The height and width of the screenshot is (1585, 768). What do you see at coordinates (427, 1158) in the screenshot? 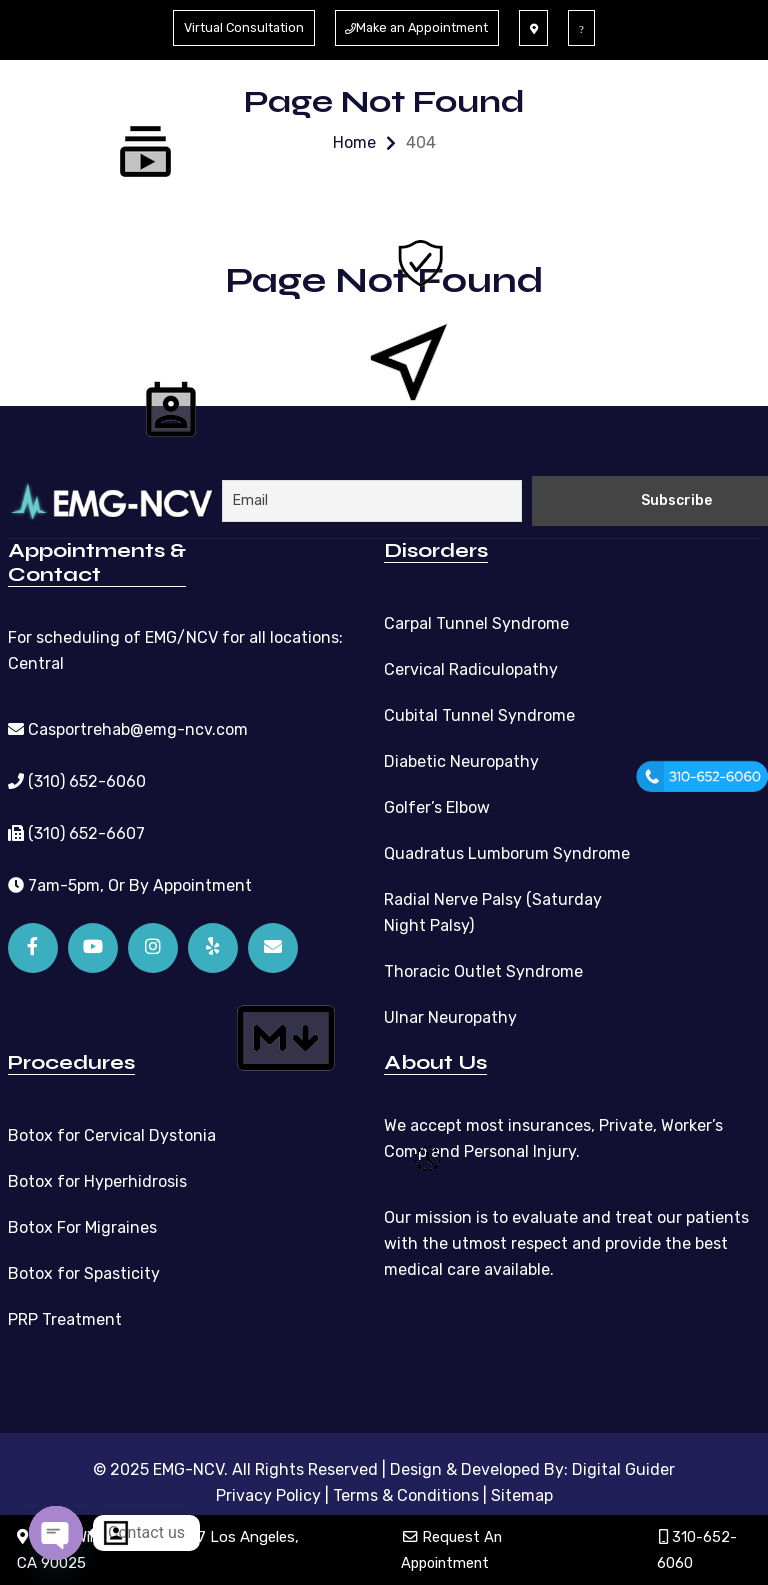
I see `indicates history tracking is disabled` at bounding box center [427, 1158].